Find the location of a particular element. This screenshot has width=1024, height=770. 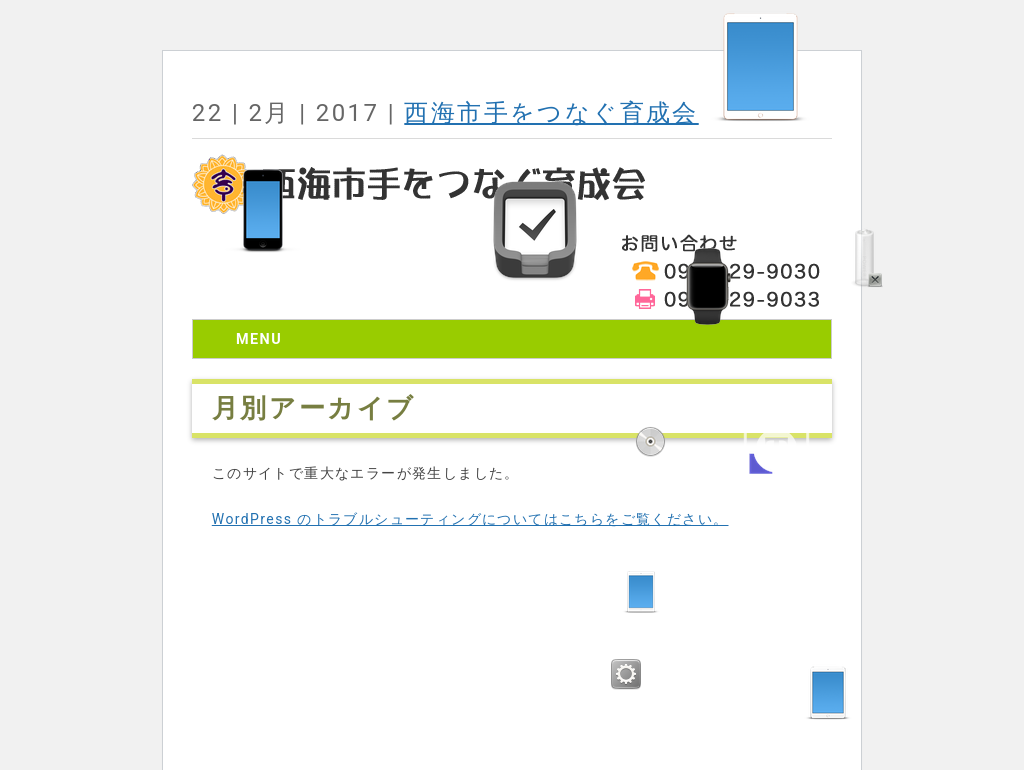

iPad mini device connected via cellular network is located at coordinates (828, 688).